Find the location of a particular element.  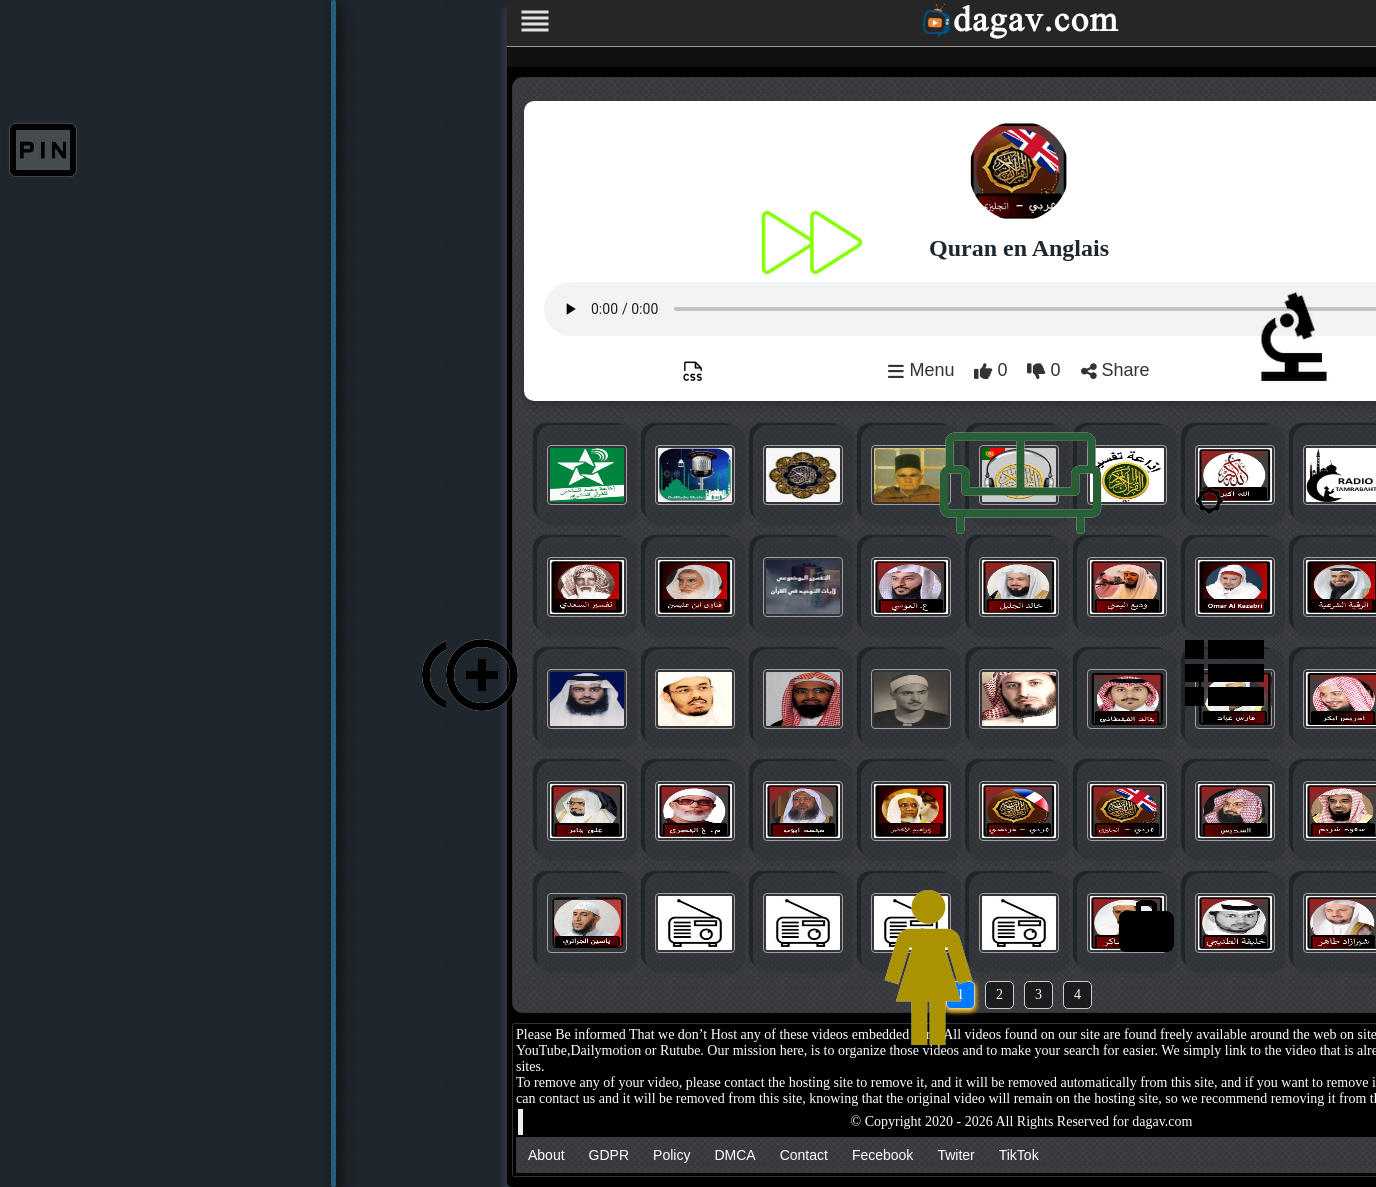

browse furniture or home decor items is located at coordinates (1020, 480).